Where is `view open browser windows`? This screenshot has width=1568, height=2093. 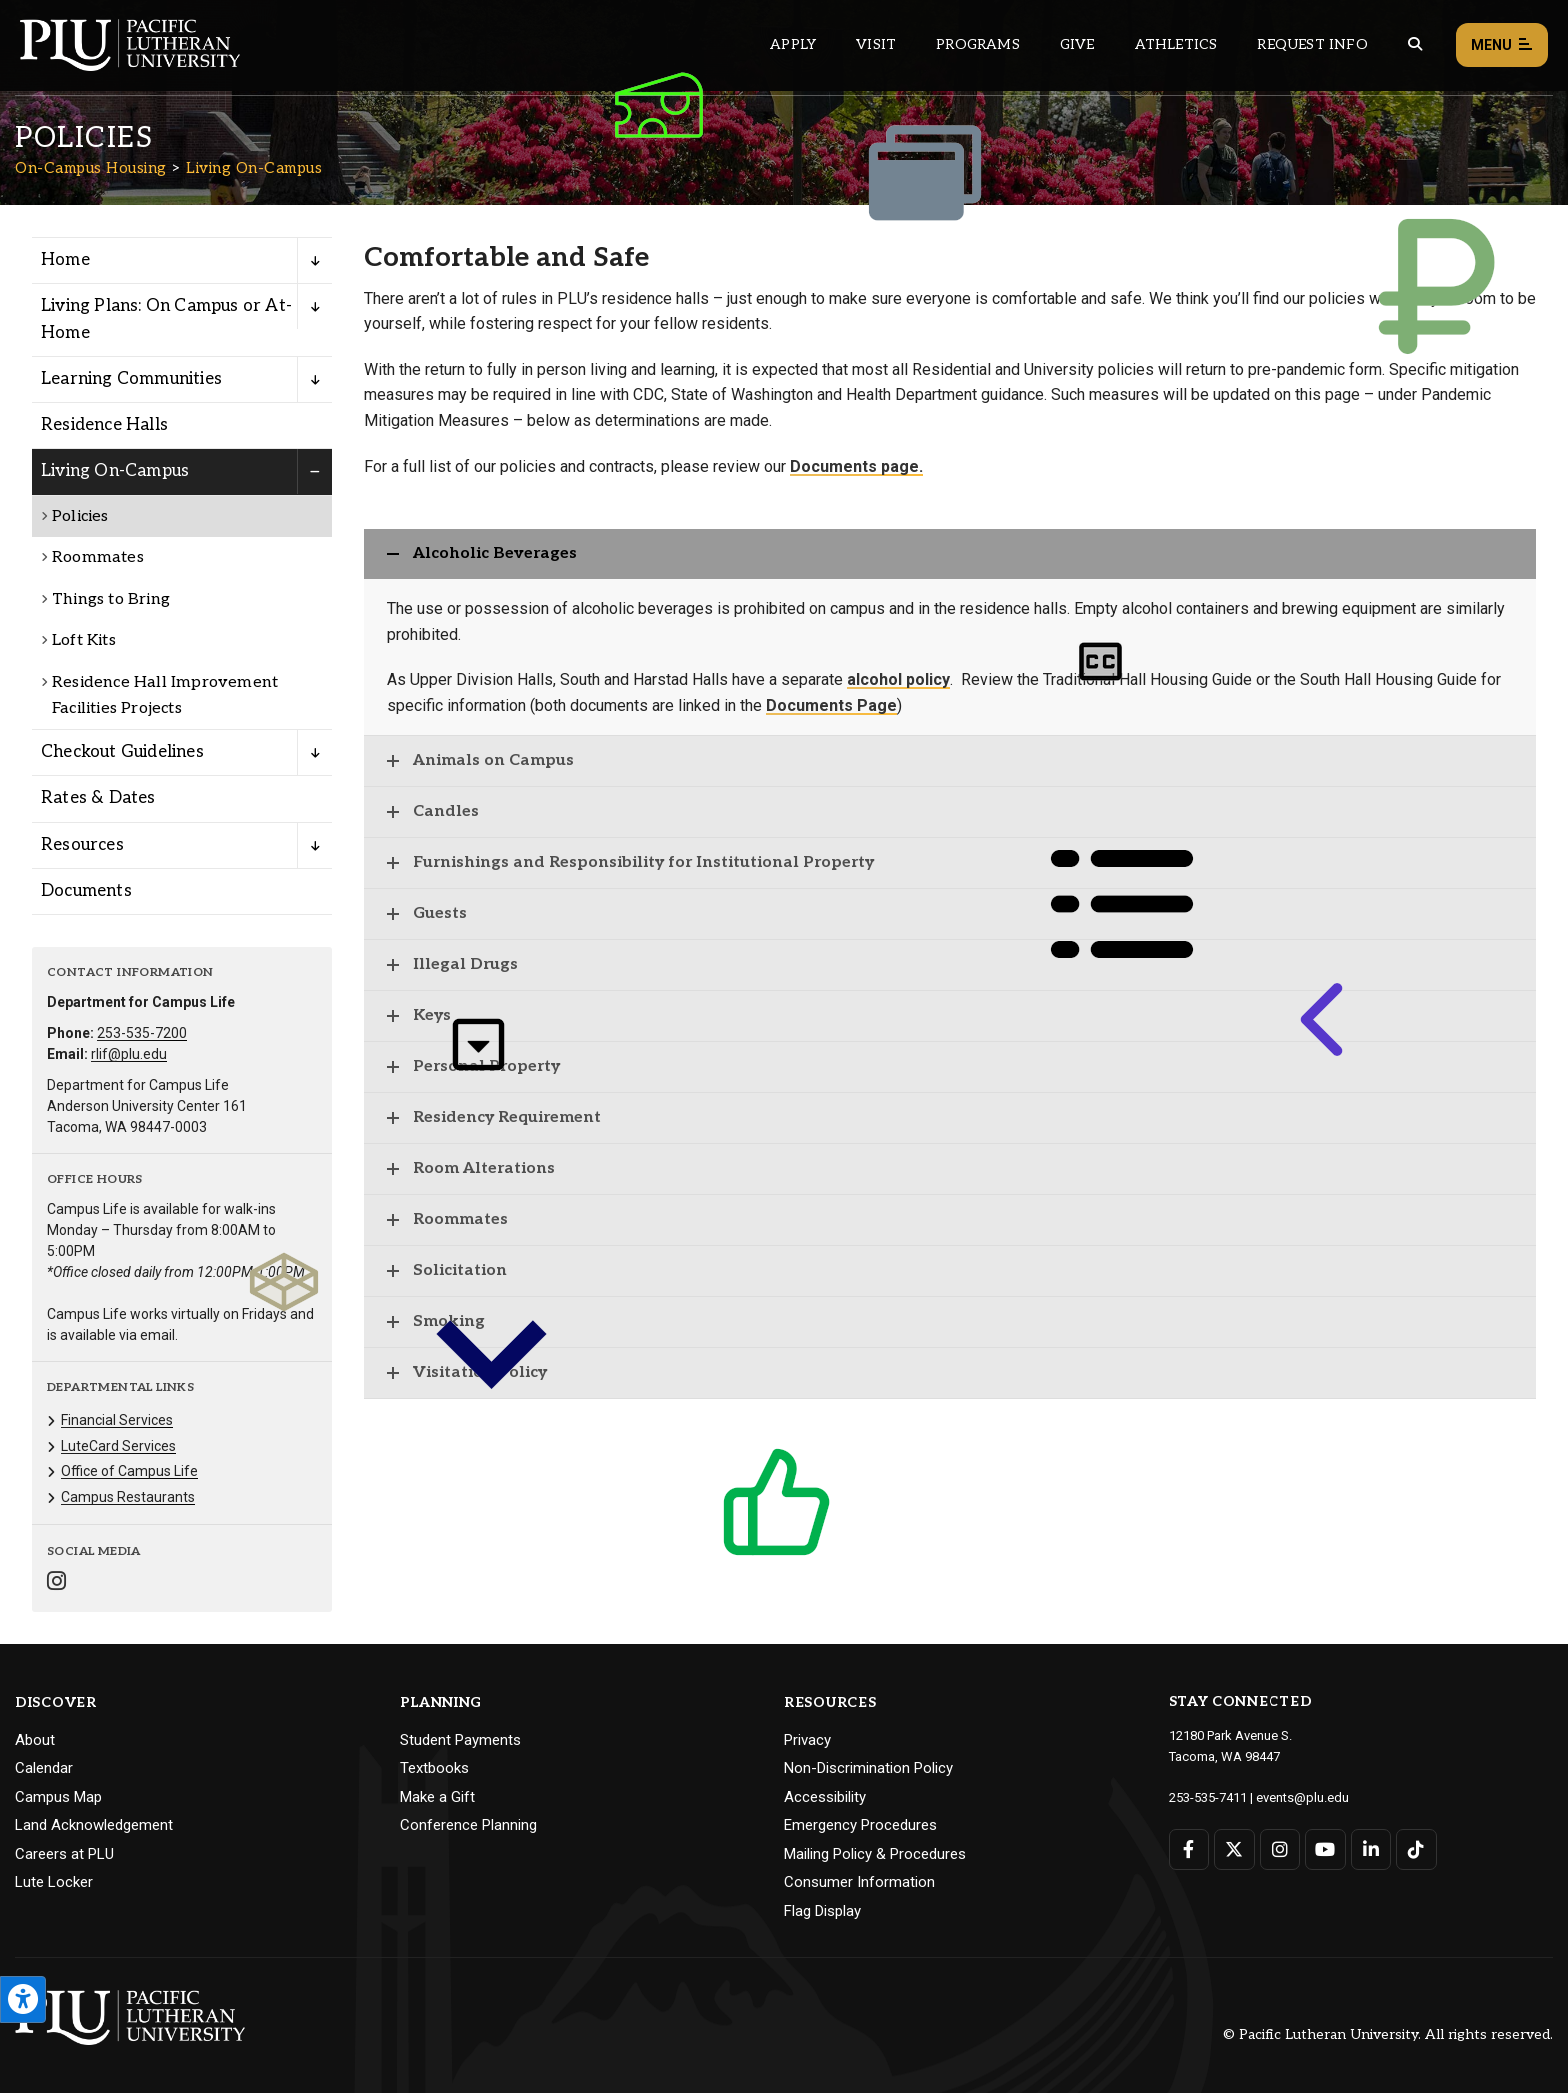 view open browser windows is located at coordinates (925, 173).